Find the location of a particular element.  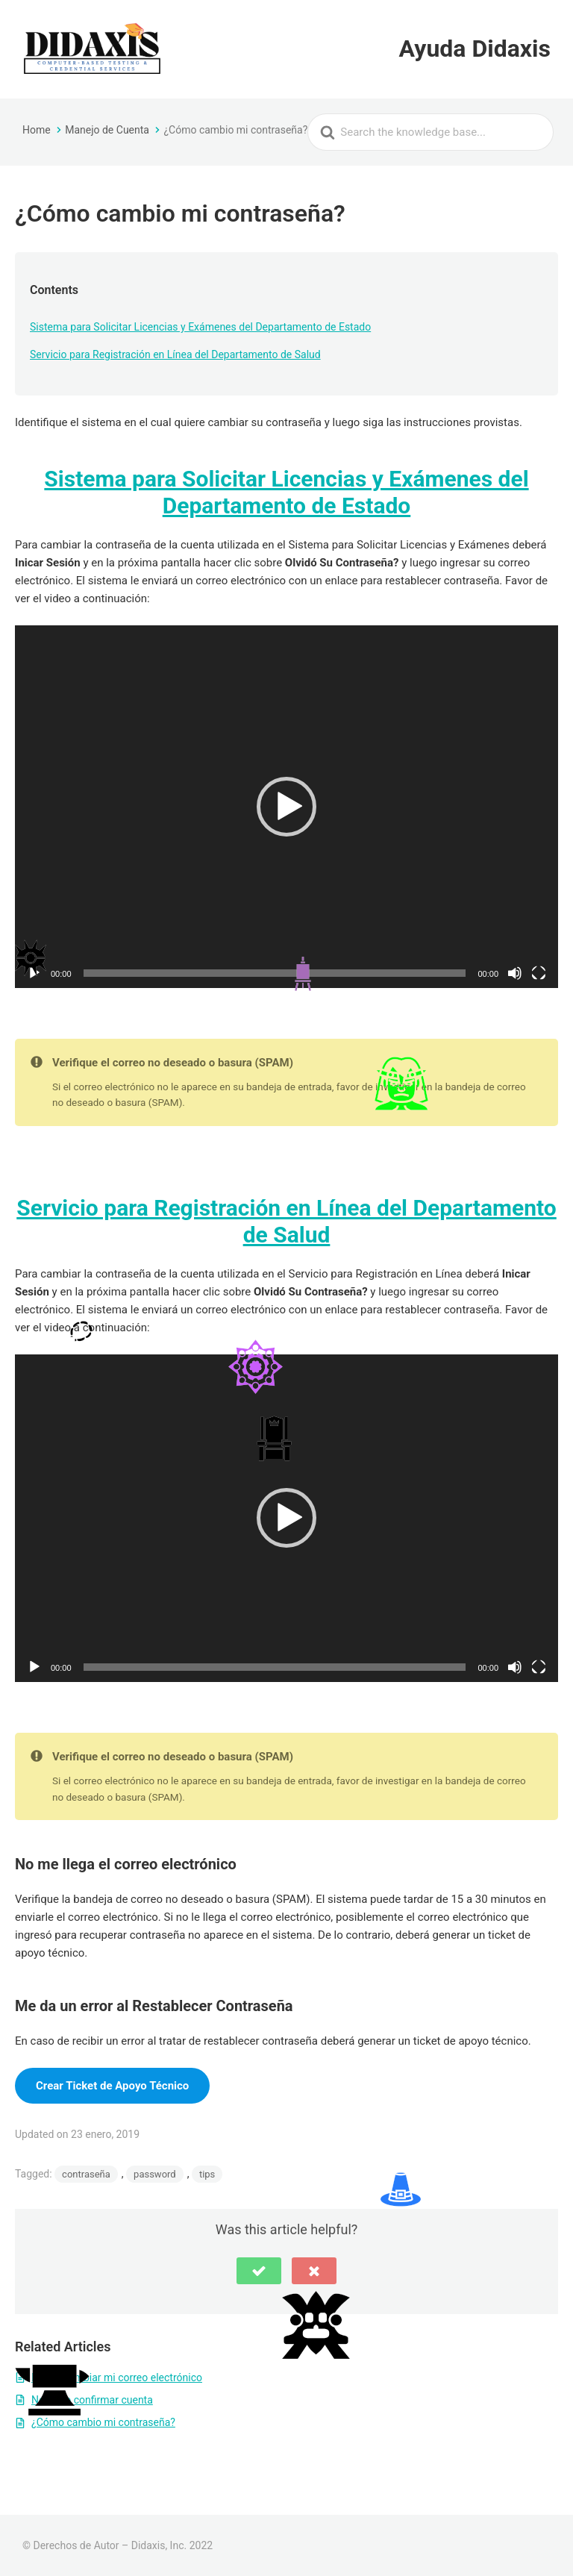

select spiked shell item or armor in game inventory is located at coordinates (31, 958).